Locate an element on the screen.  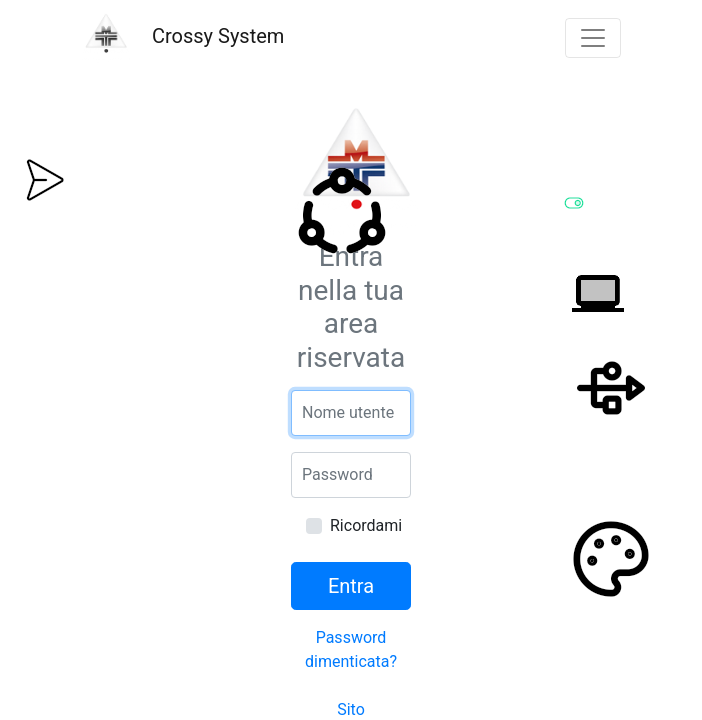
toggle switch in the "on" or enabled position is located at coordinates (574, 203).